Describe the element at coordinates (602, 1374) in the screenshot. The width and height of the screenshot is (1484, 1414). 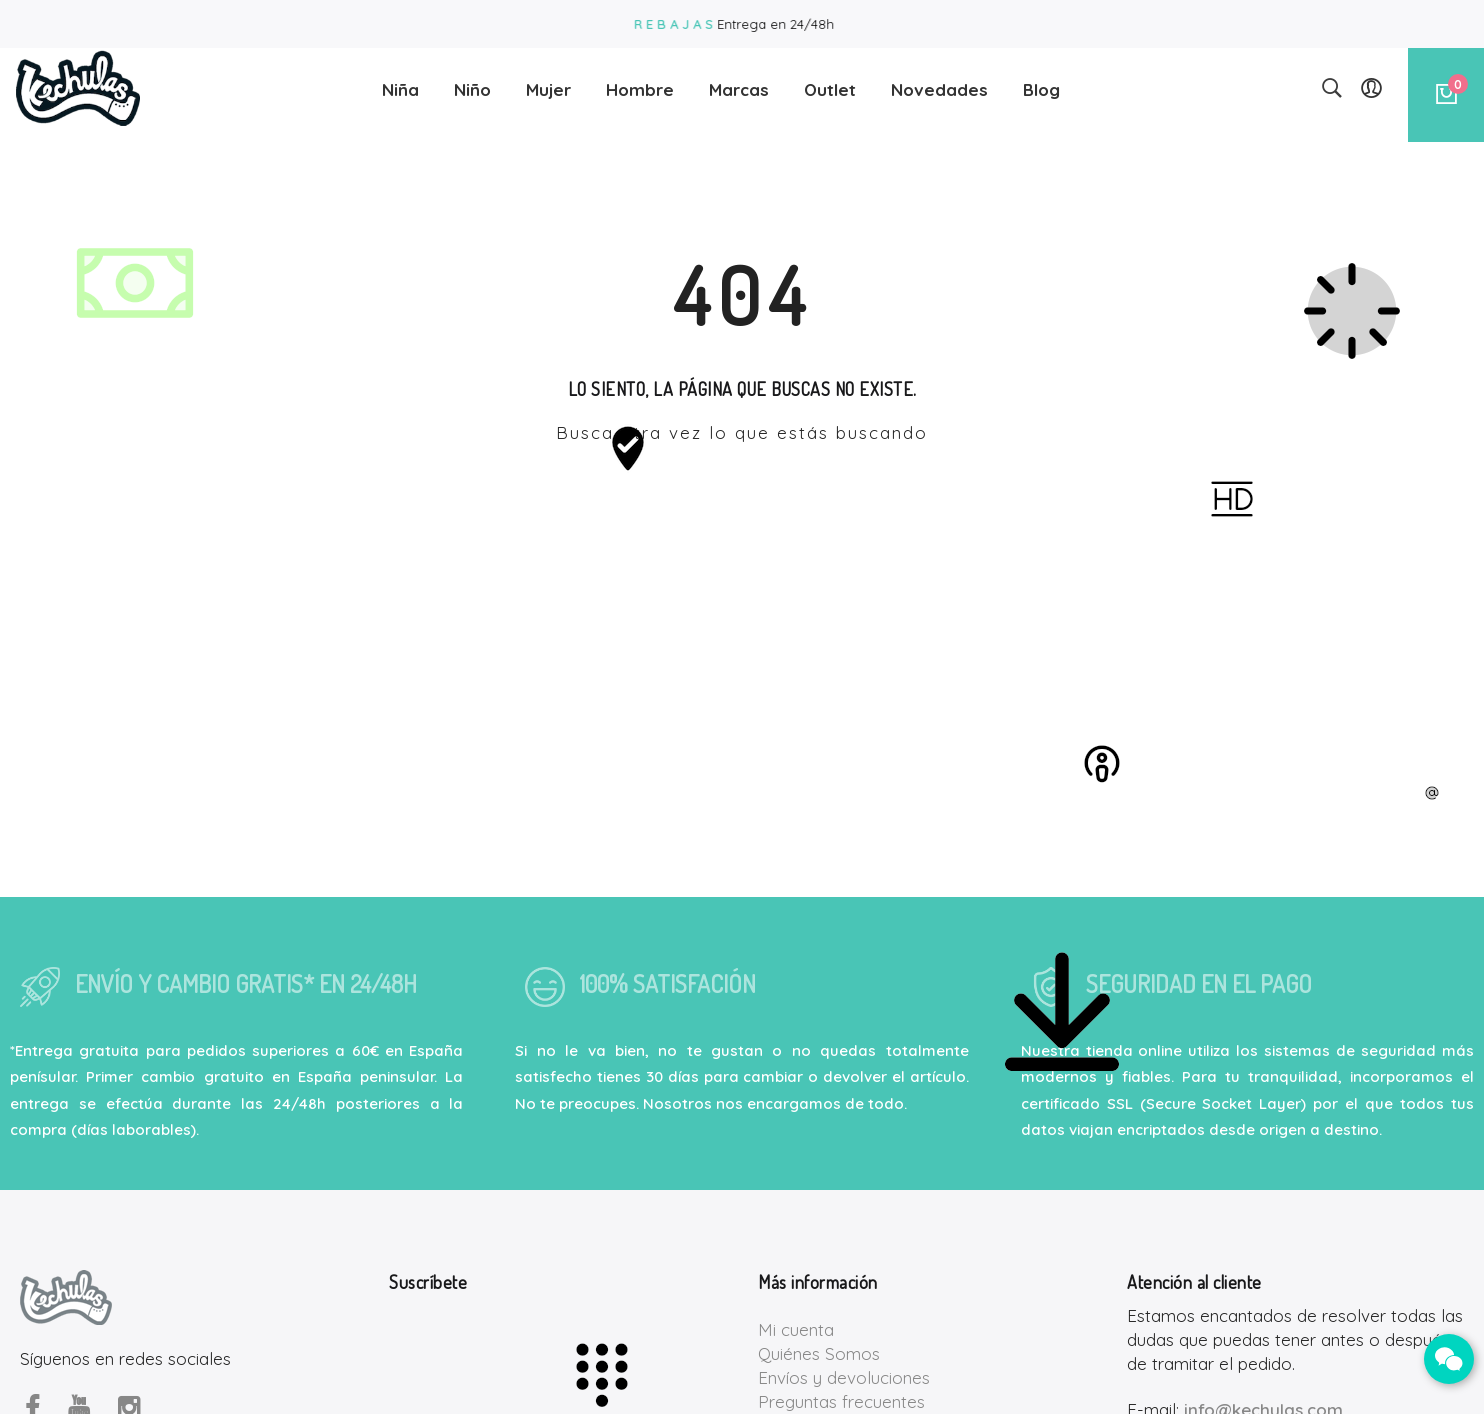
I see `open numeric keypad for input` at that location.